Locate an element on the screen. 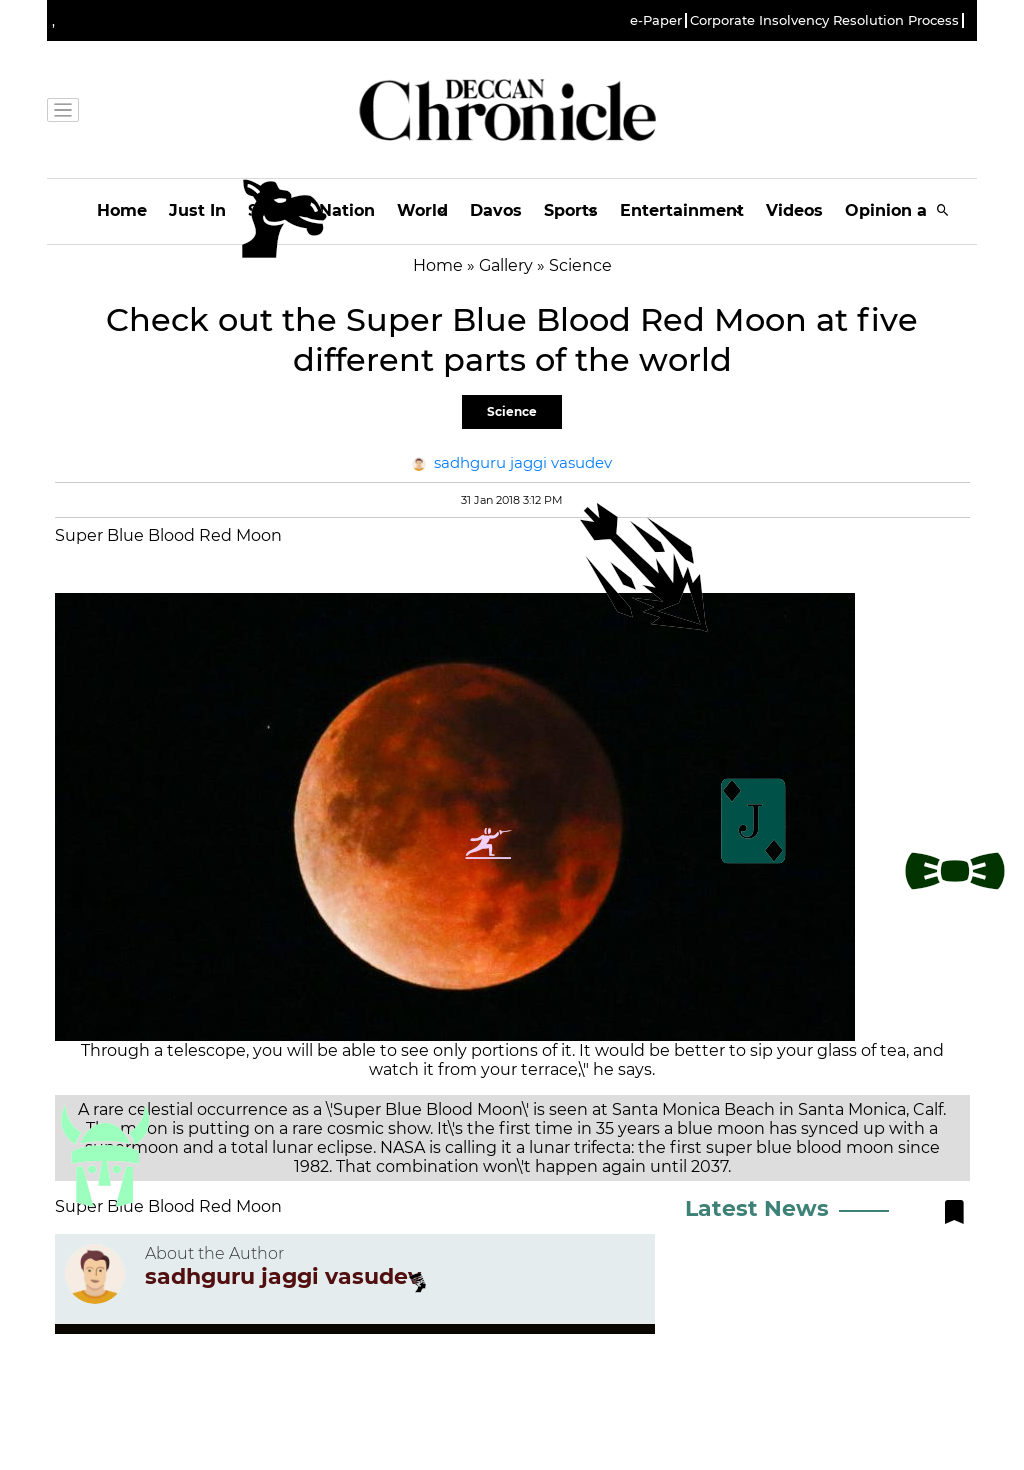  access egyptian or ancient history themed content is located at coordinates (417, 1282).